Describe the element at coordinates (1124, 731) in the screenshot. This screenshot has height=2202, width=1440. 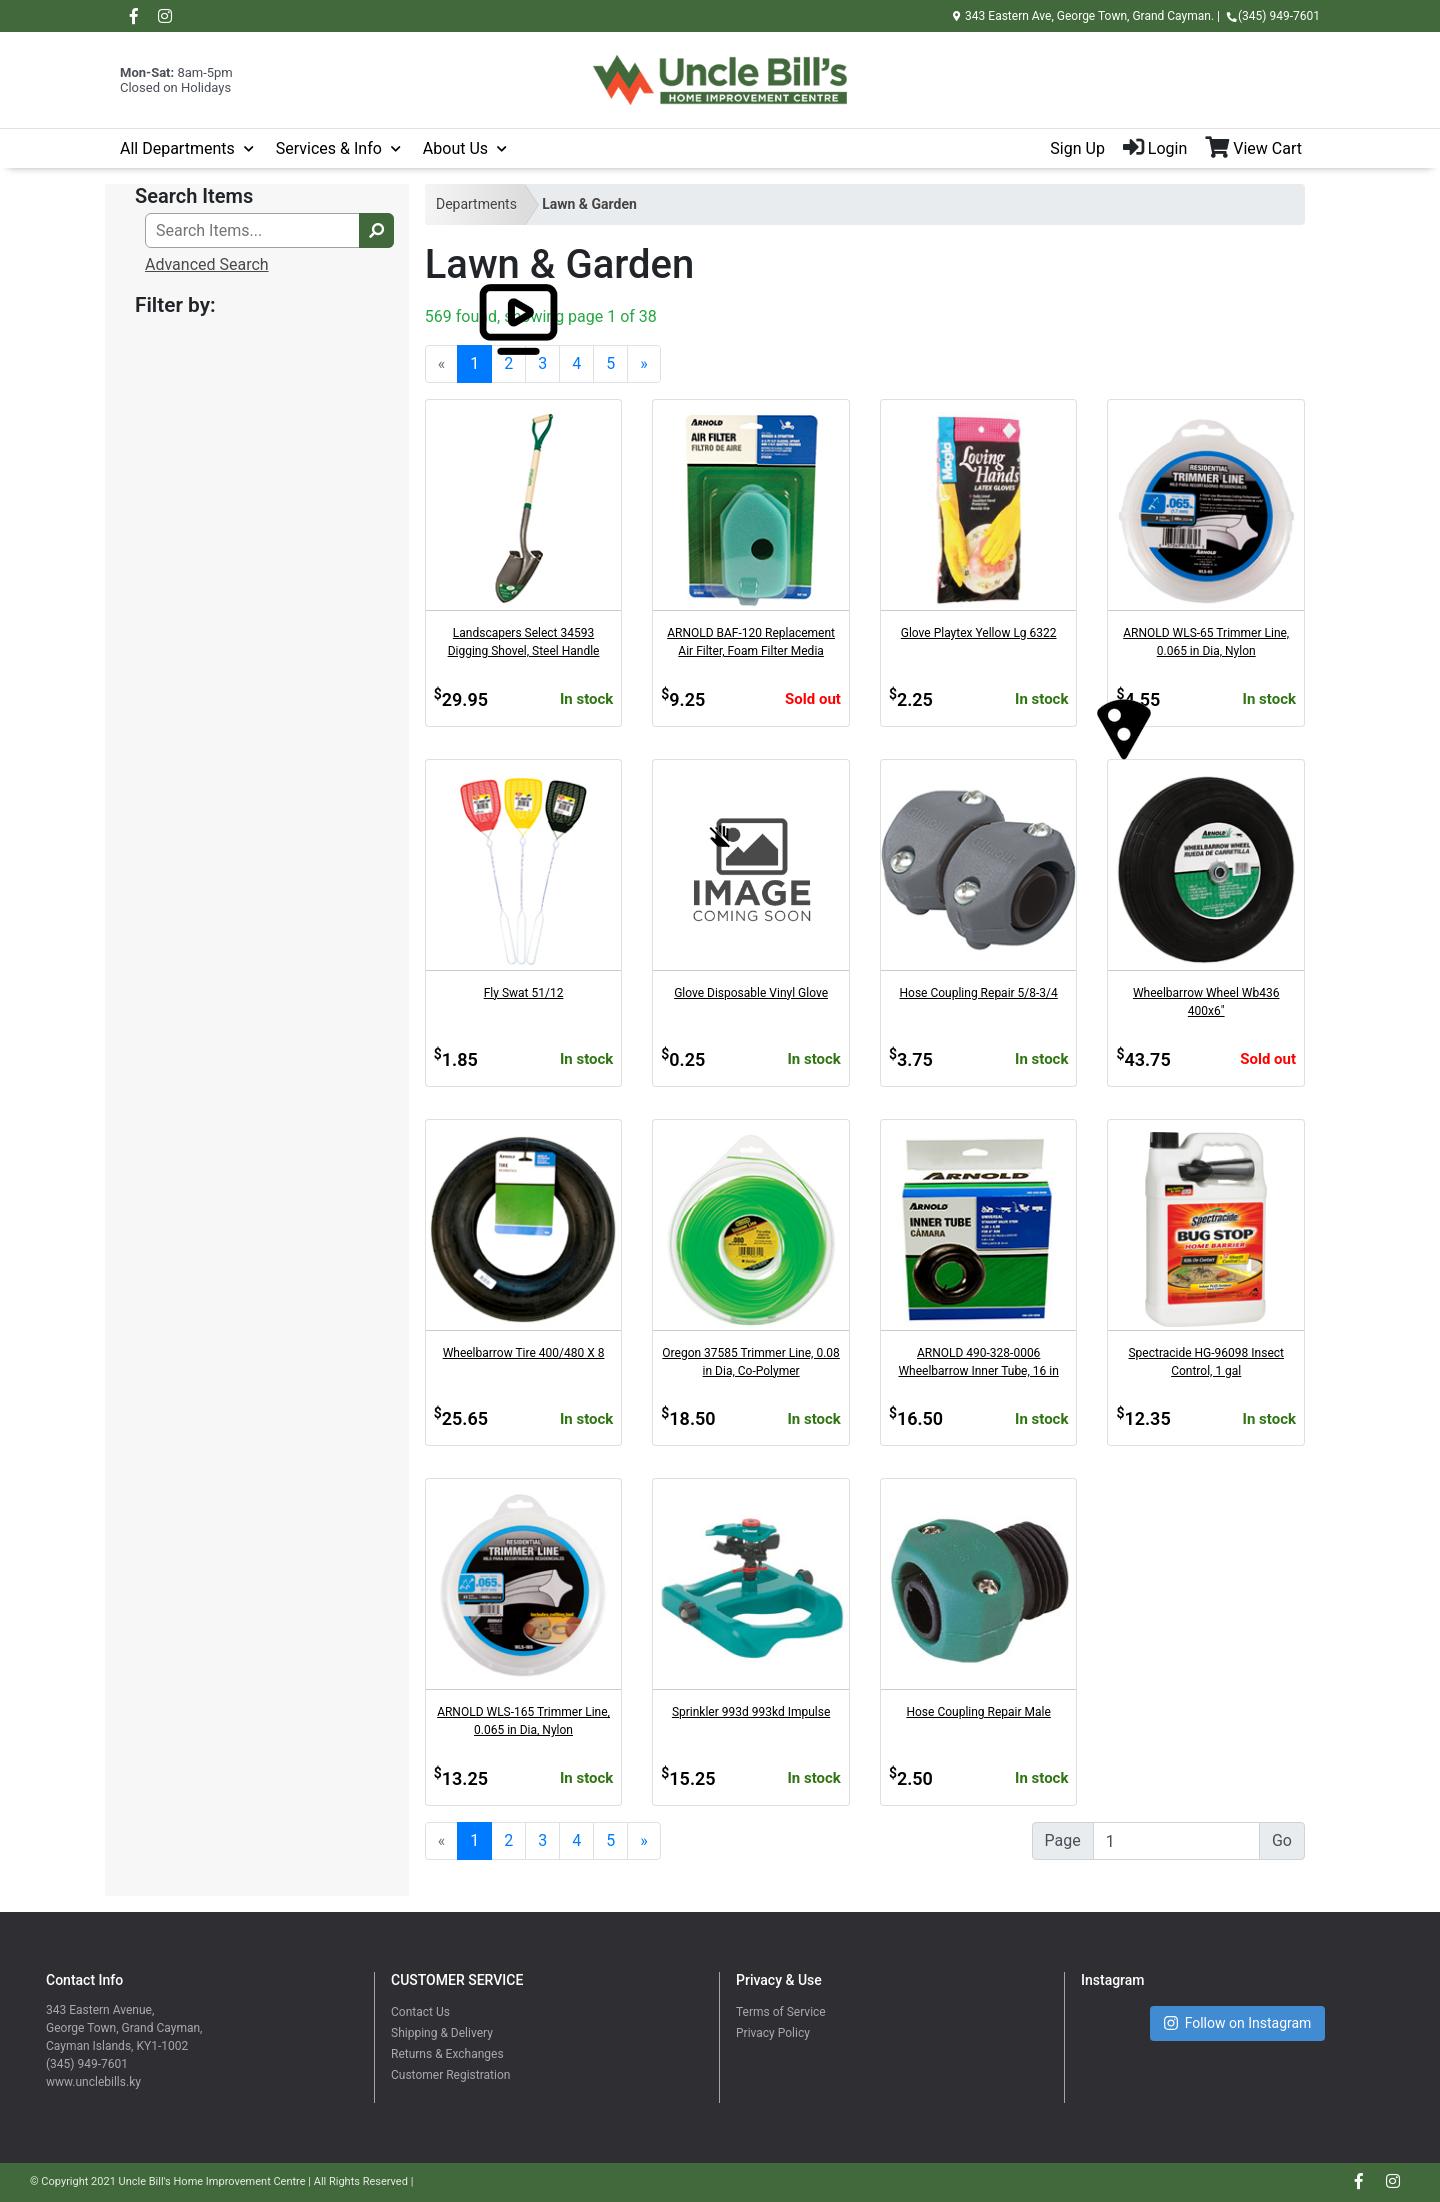
I see `find nearby pizza restaurants` at that location.